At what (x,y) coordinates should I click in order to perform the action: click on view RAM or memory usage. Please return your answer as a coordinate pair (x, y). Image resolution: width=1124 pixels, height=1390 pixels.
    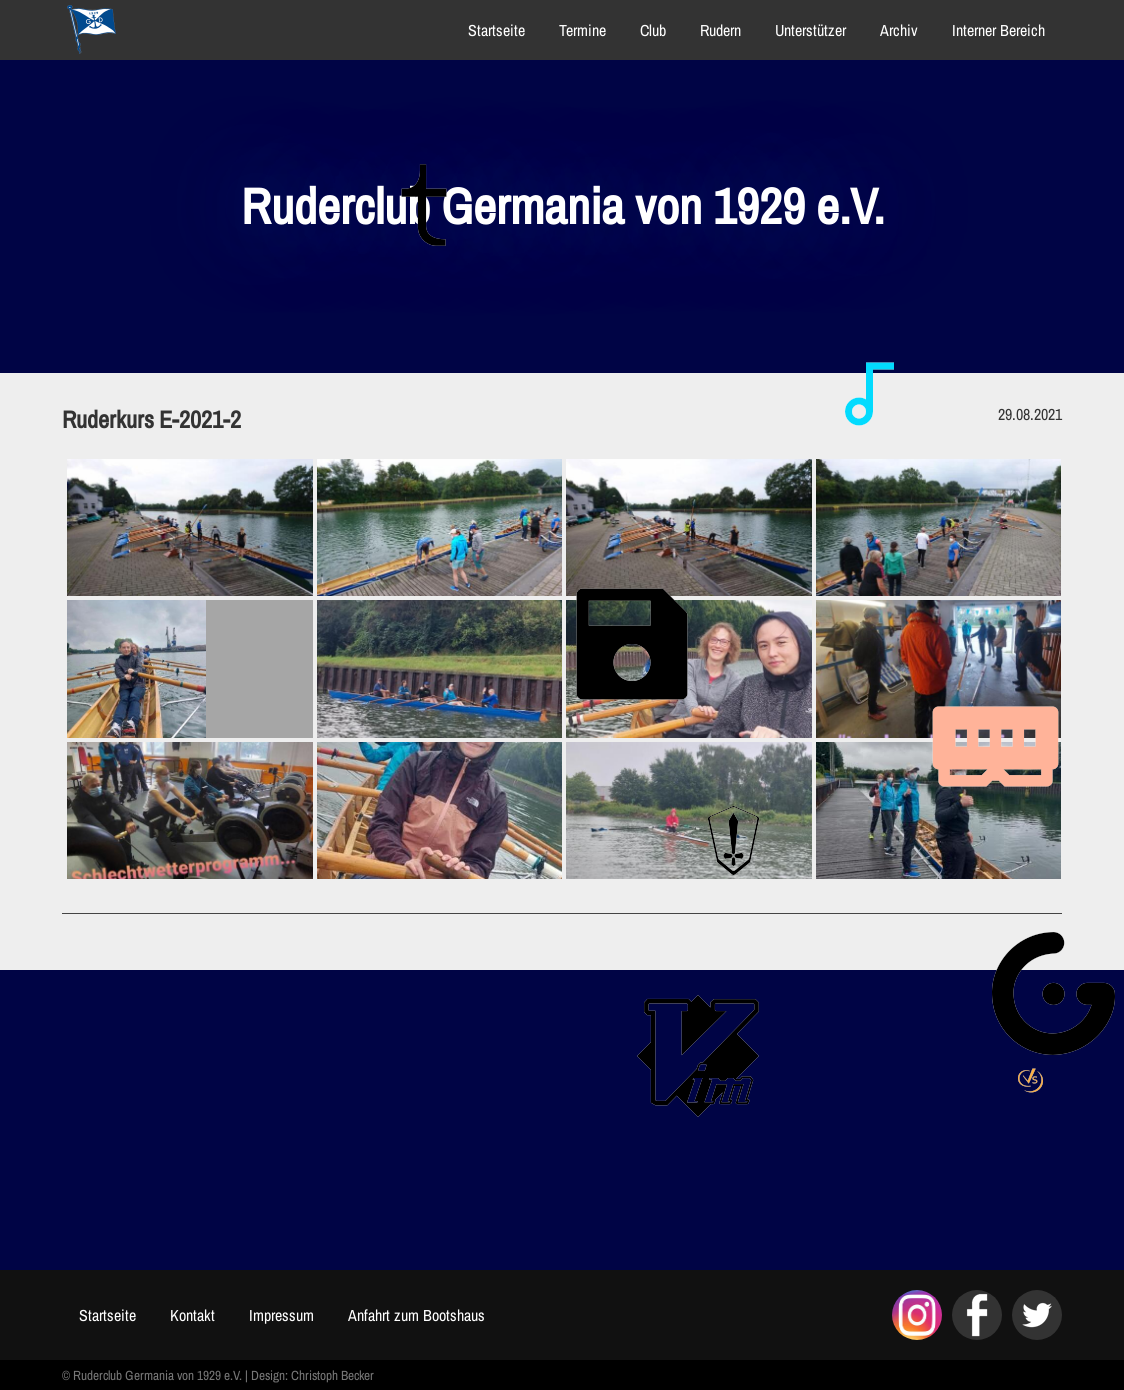
    Looking at the image, I should click on (995, 746).